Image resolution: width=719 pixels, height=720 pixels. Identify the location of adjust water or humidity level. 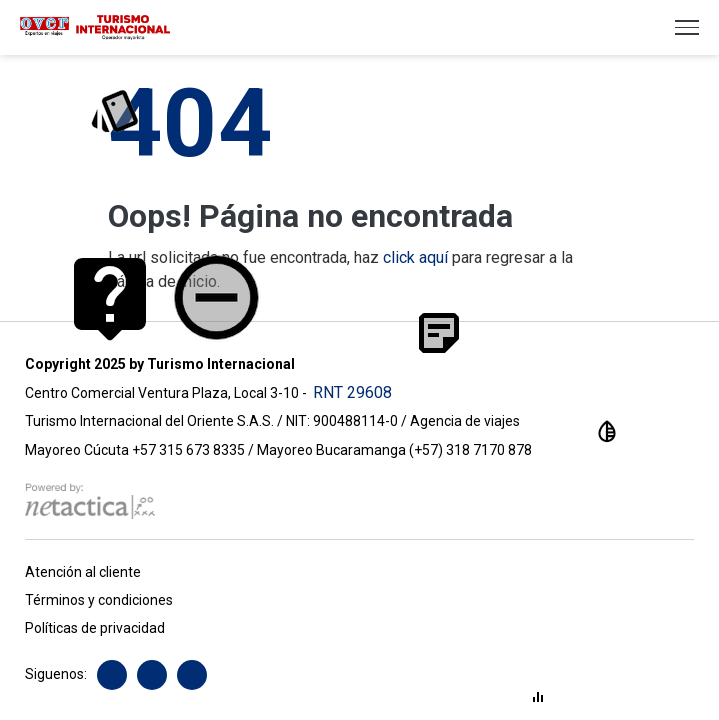
(607, 432).